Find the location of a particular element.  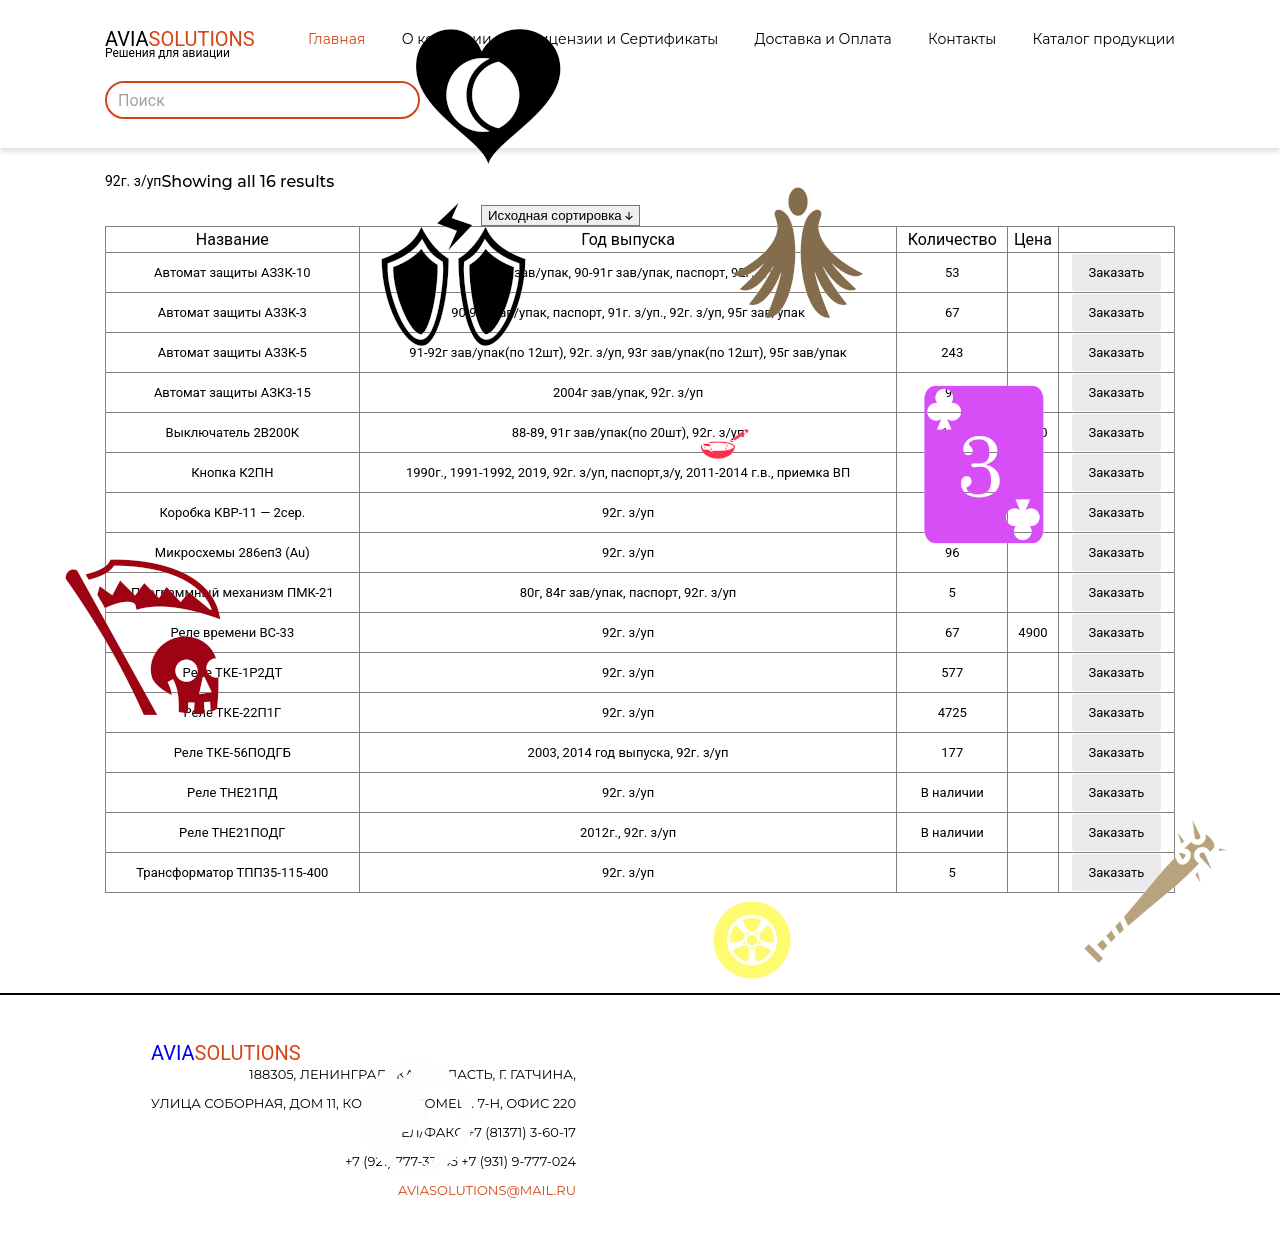

favorite or like a game item is located at coordinates (488, 95).